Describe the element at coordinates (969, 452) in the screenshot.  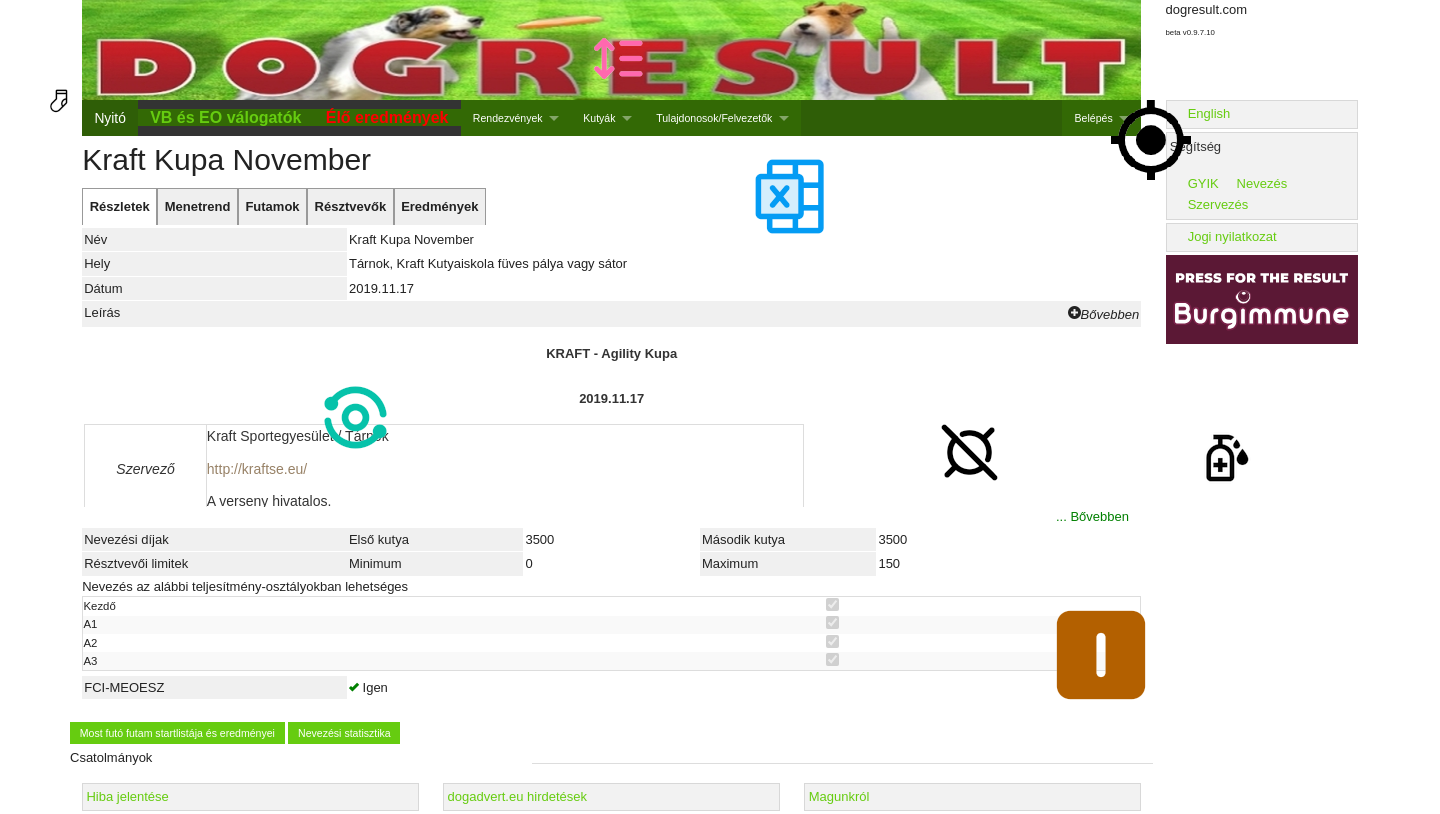
I see `disable currency or payment features` at that location.